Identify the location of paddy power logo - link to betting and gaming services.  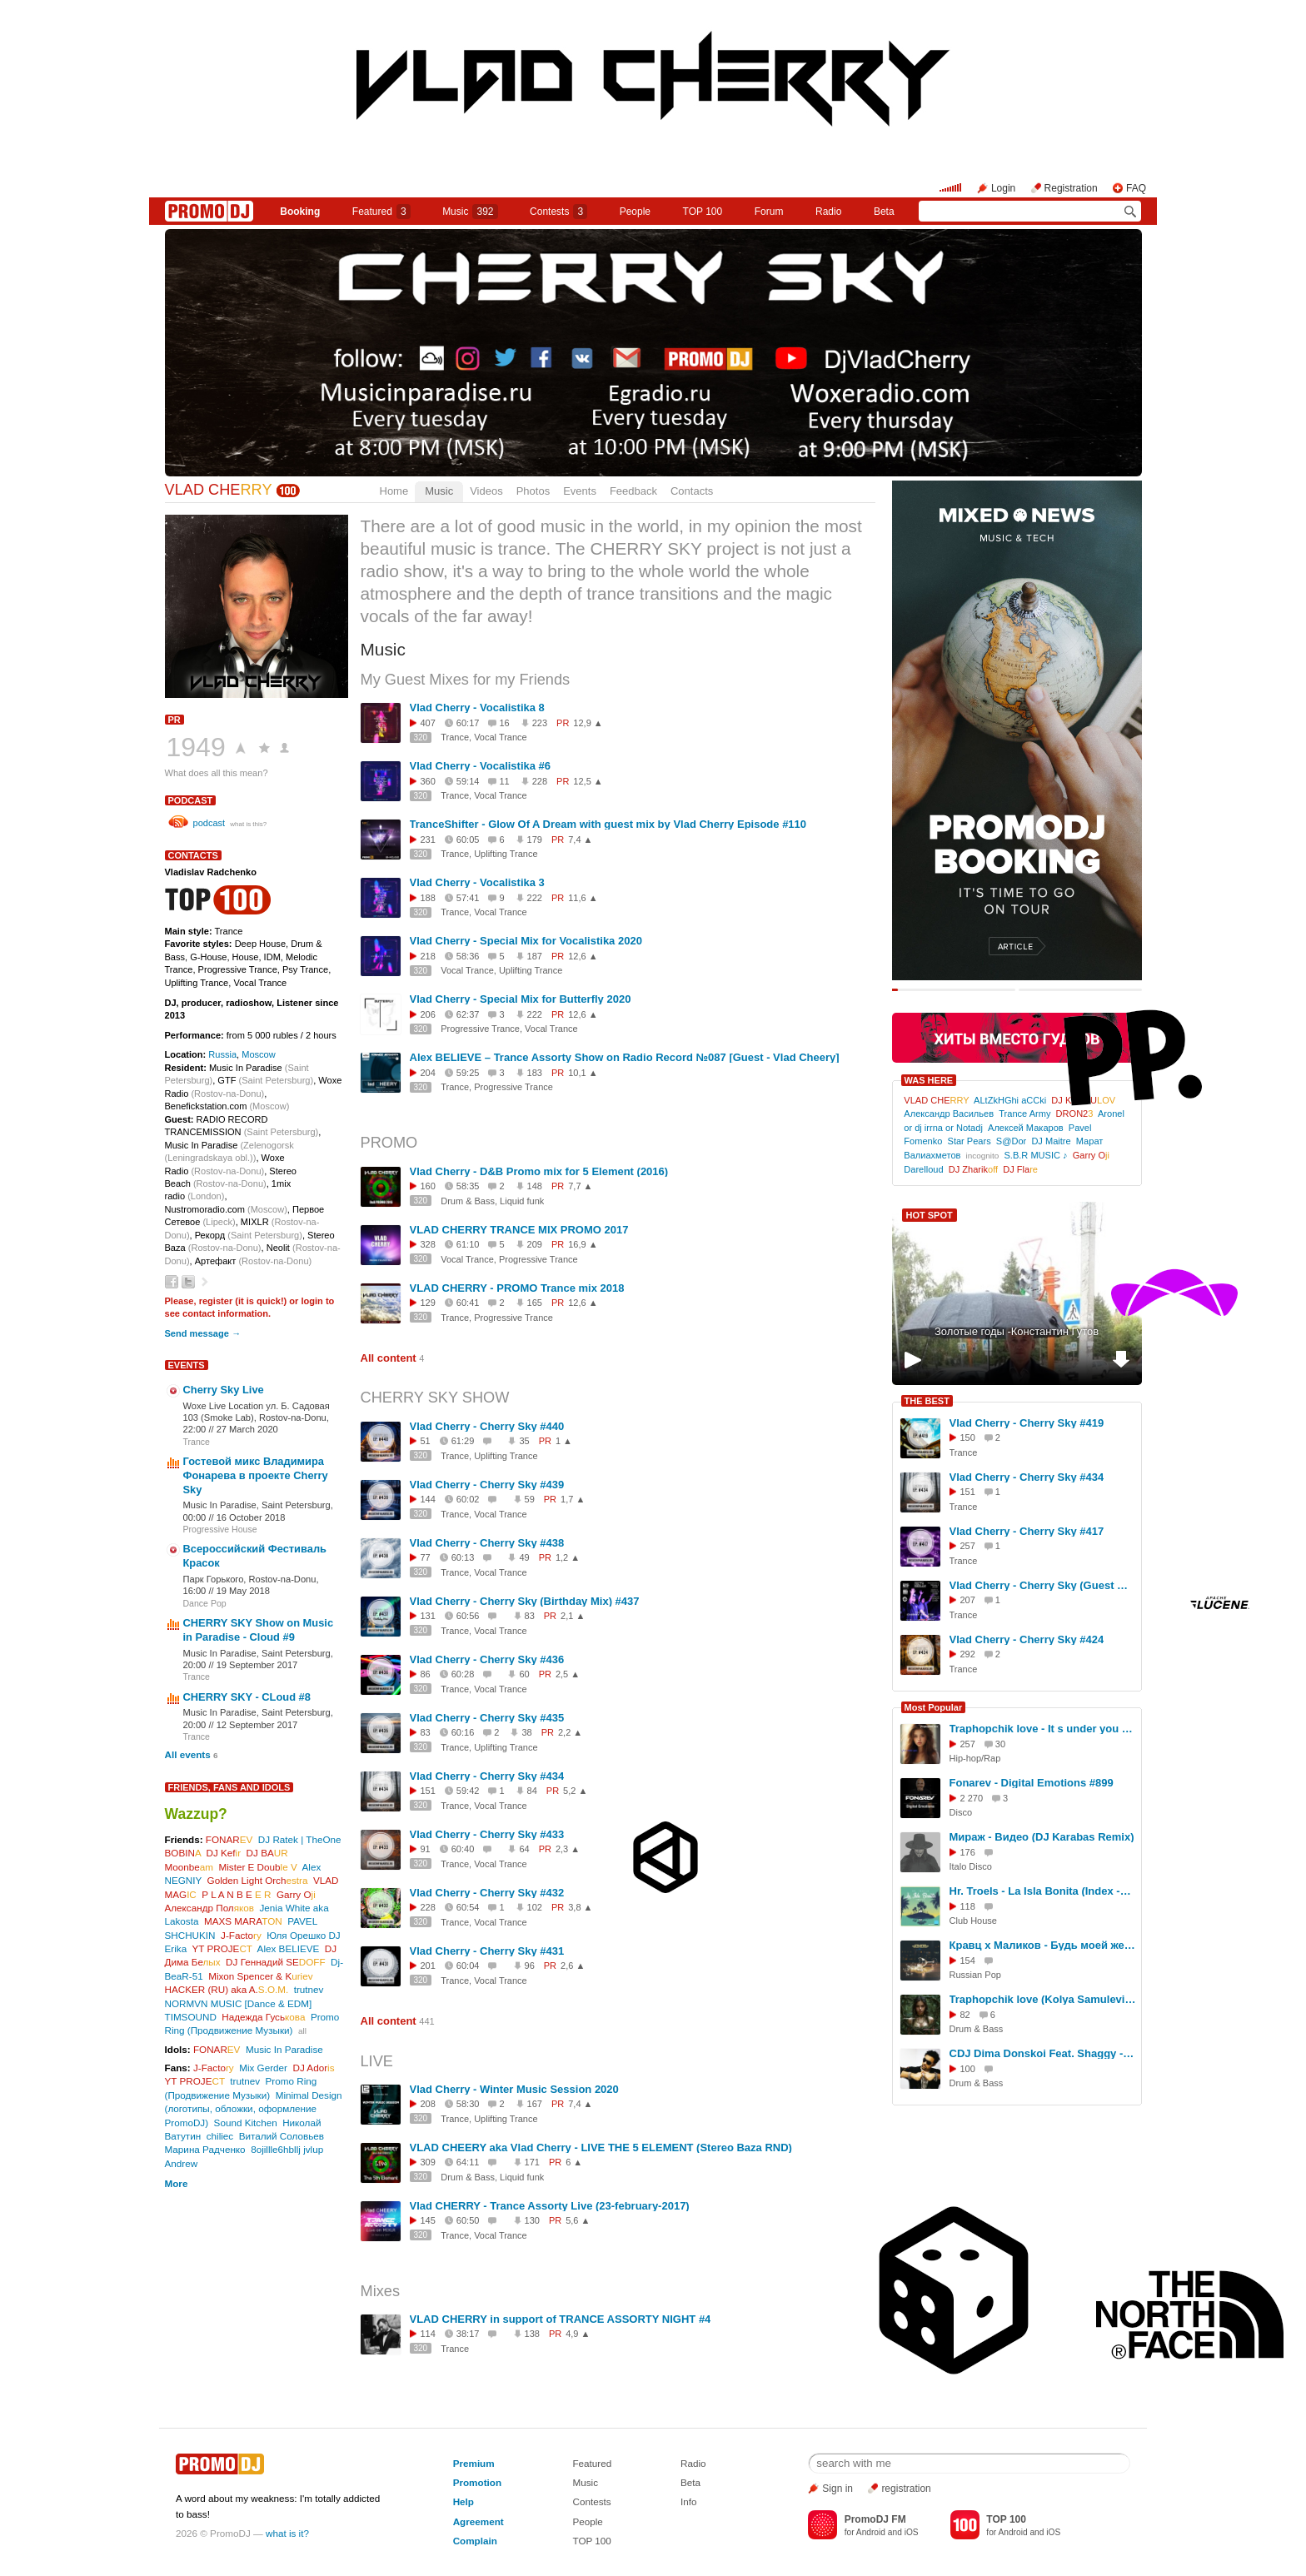
(1133, 1058).